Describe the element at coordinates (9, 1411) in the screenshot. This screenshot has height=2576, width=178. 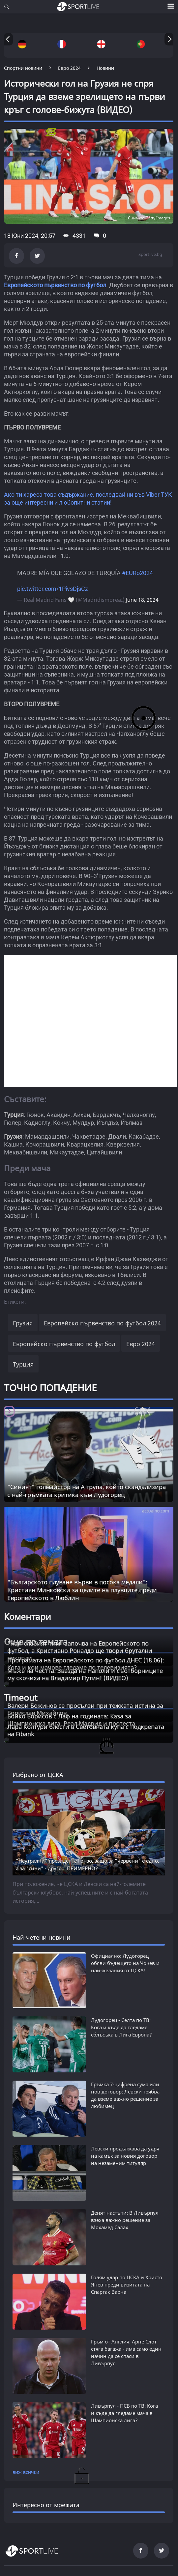
I see `navigate to the next item or page` at that location.